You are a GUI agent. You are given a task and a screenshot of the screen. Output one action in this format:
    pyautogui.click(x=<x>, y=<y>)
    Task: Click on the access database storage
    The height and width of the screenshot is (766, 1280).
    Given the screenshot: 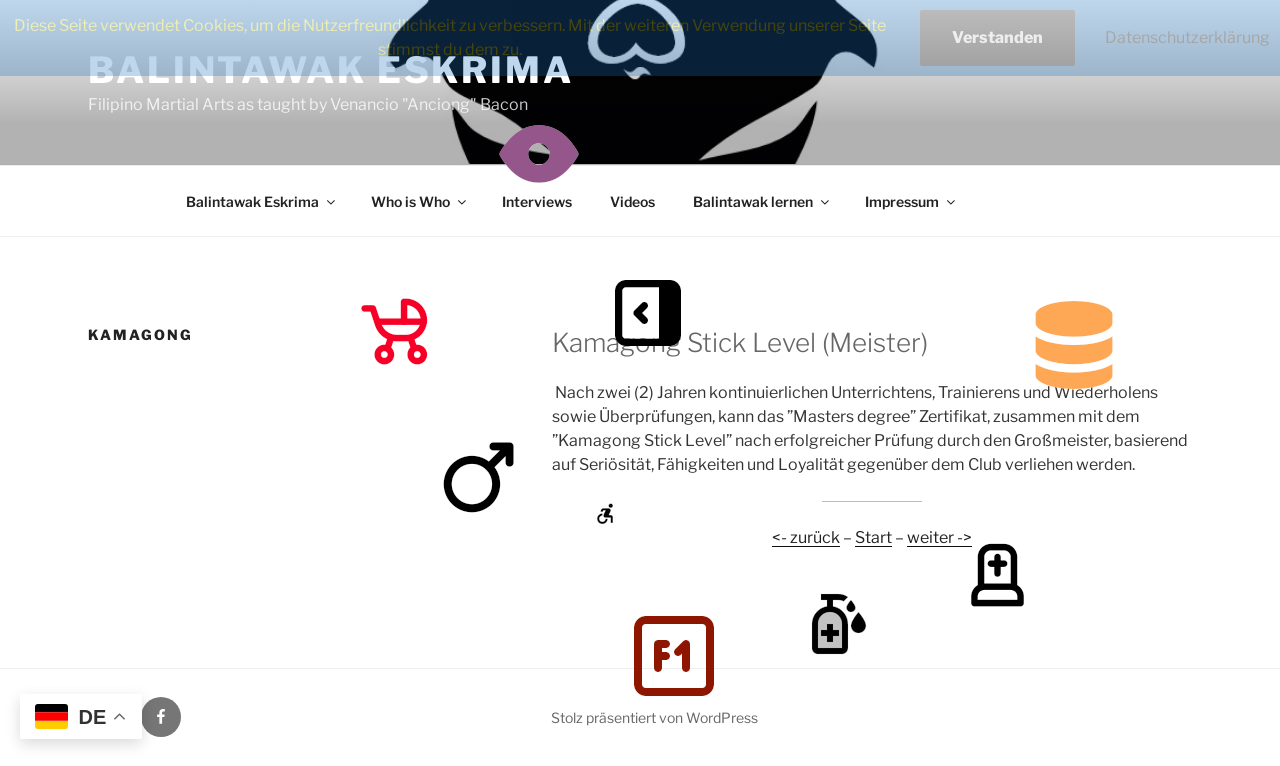 What is the action you would take?
    pyautogui.click(x=1074, y=345)
    